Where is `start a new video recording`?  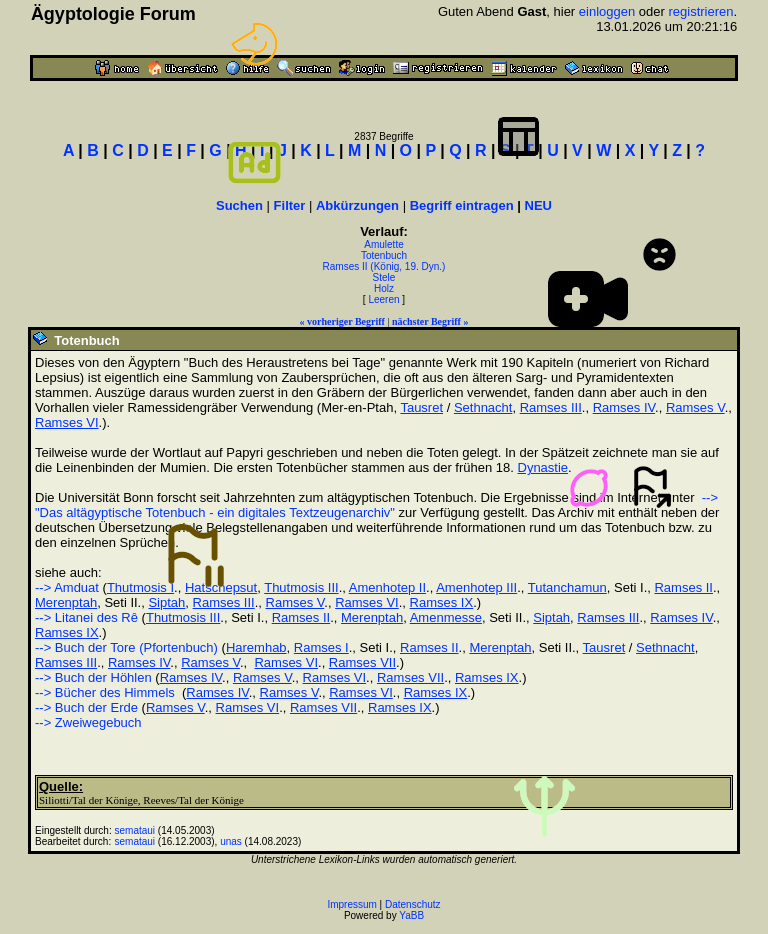 start a new video recording is located at coordinates (588, 299).